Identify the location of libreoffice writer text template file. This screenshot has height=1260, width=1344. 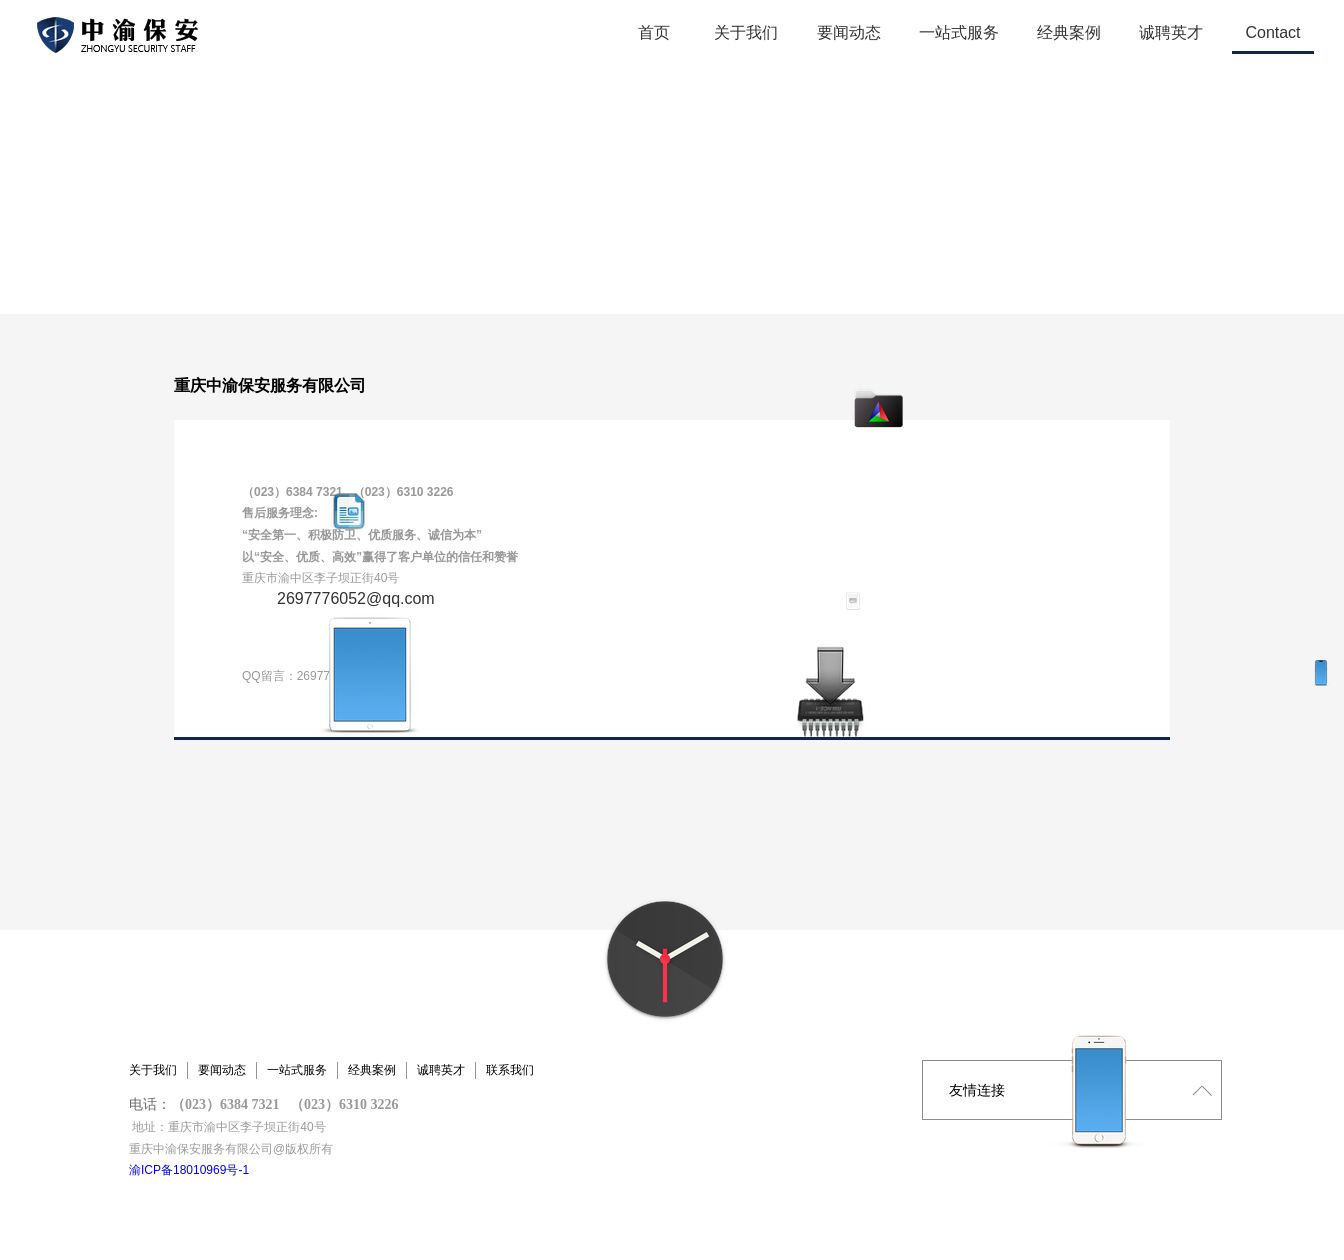
(349, 511).